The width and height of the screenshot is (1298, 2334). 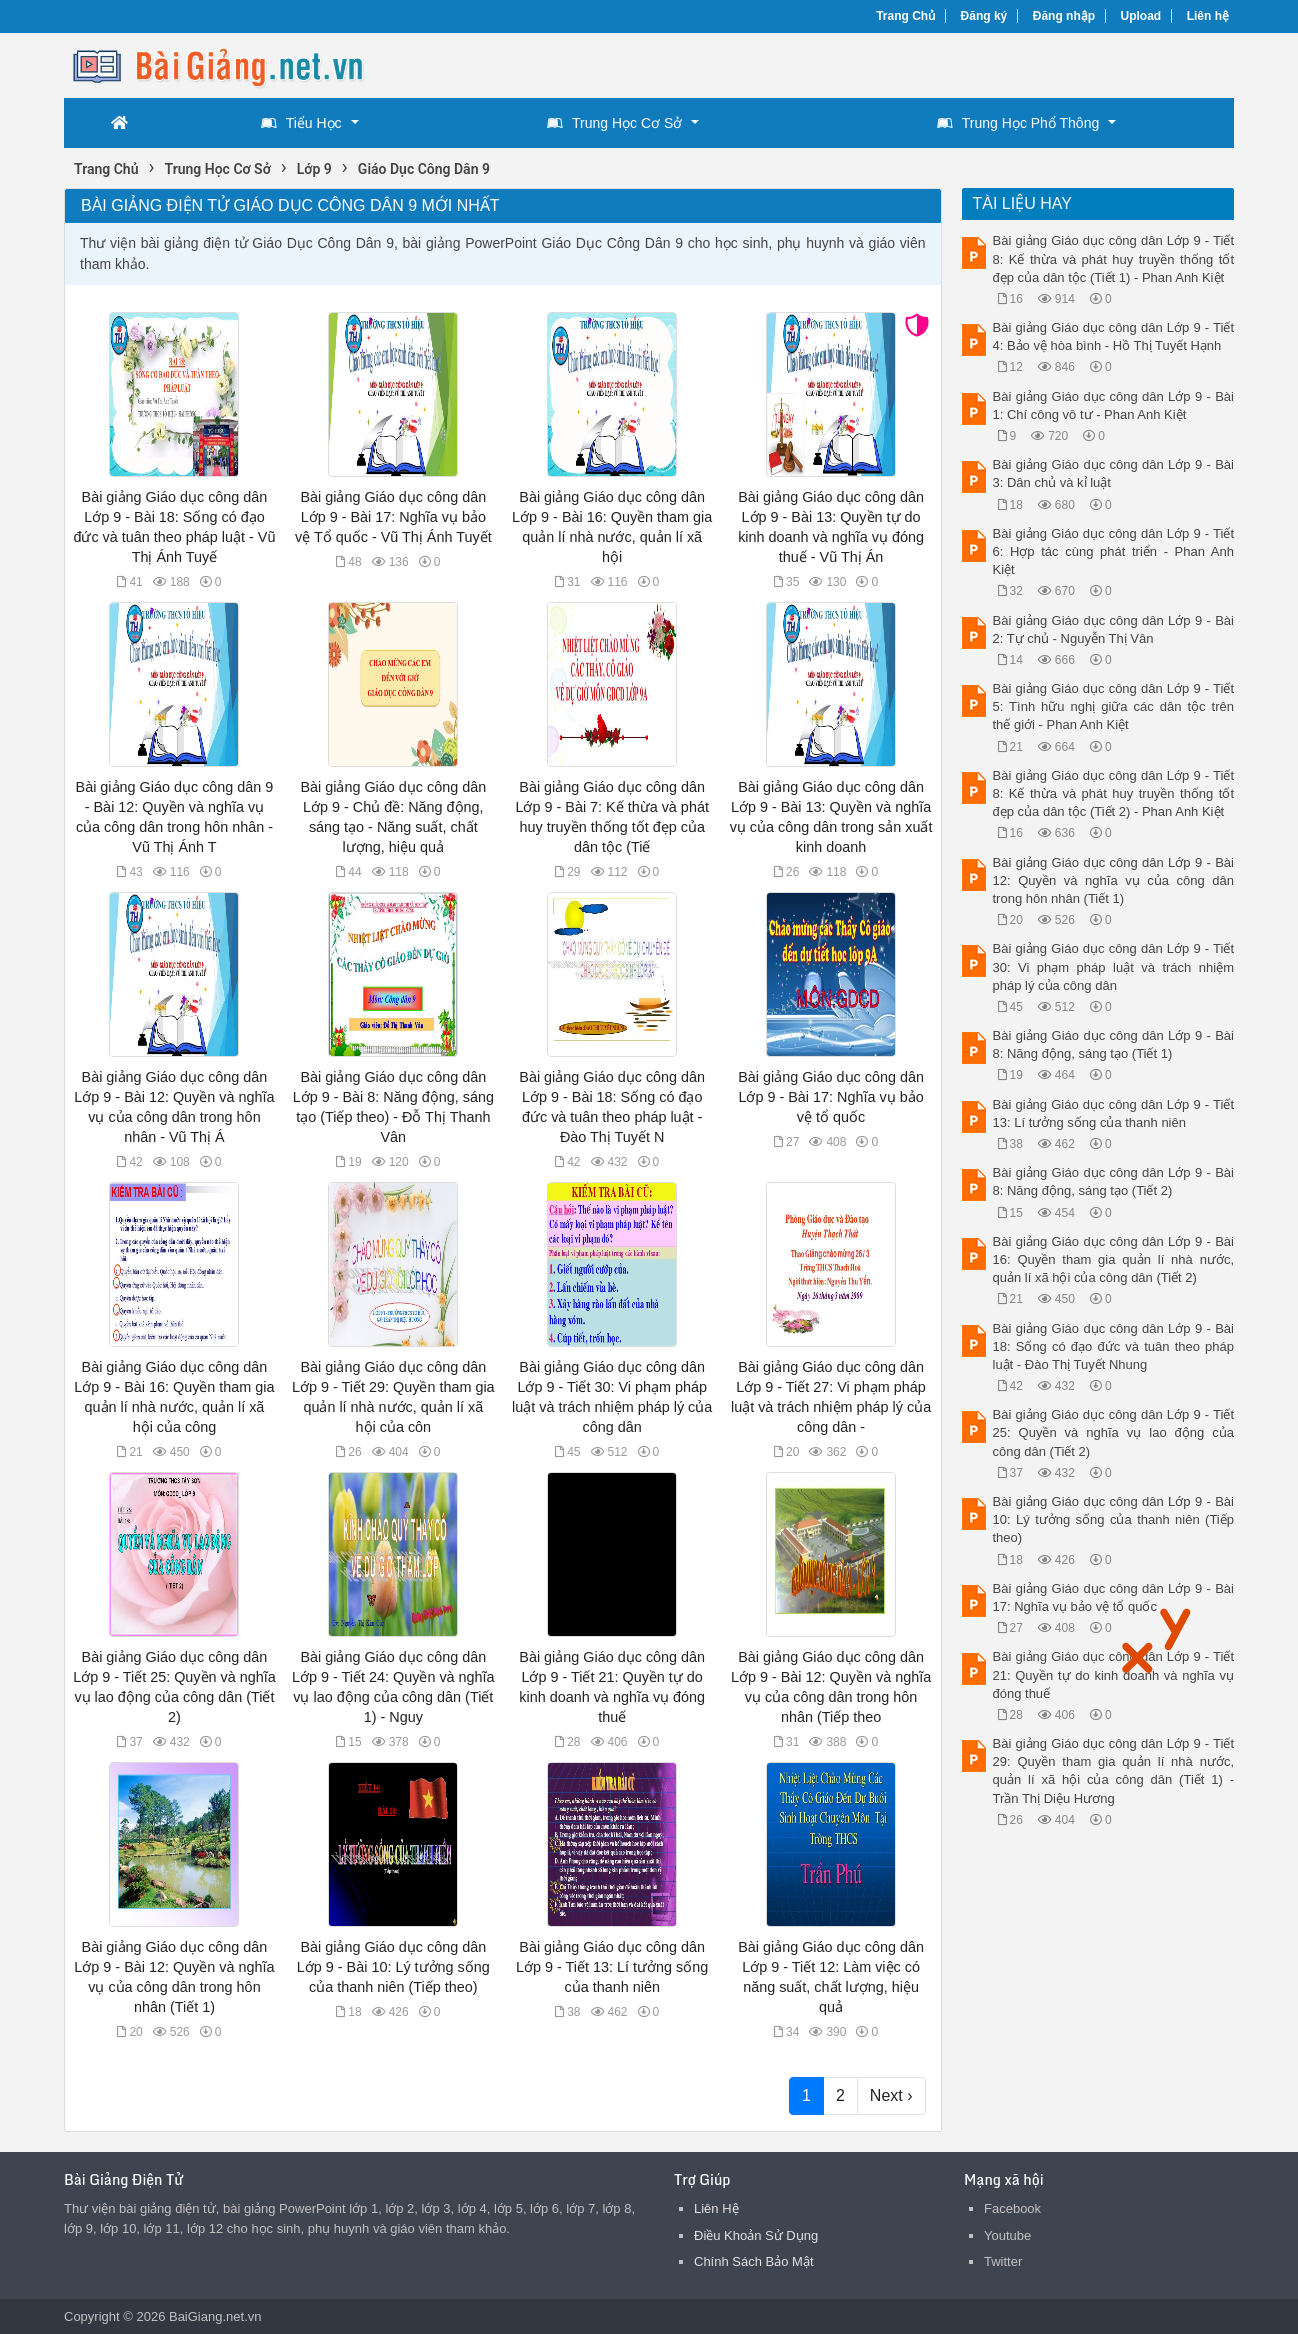 What do you see at coordinates (917, 325) in the screenshot?
I see `indicates partial security or protection status` at bounding box center [917, 325].